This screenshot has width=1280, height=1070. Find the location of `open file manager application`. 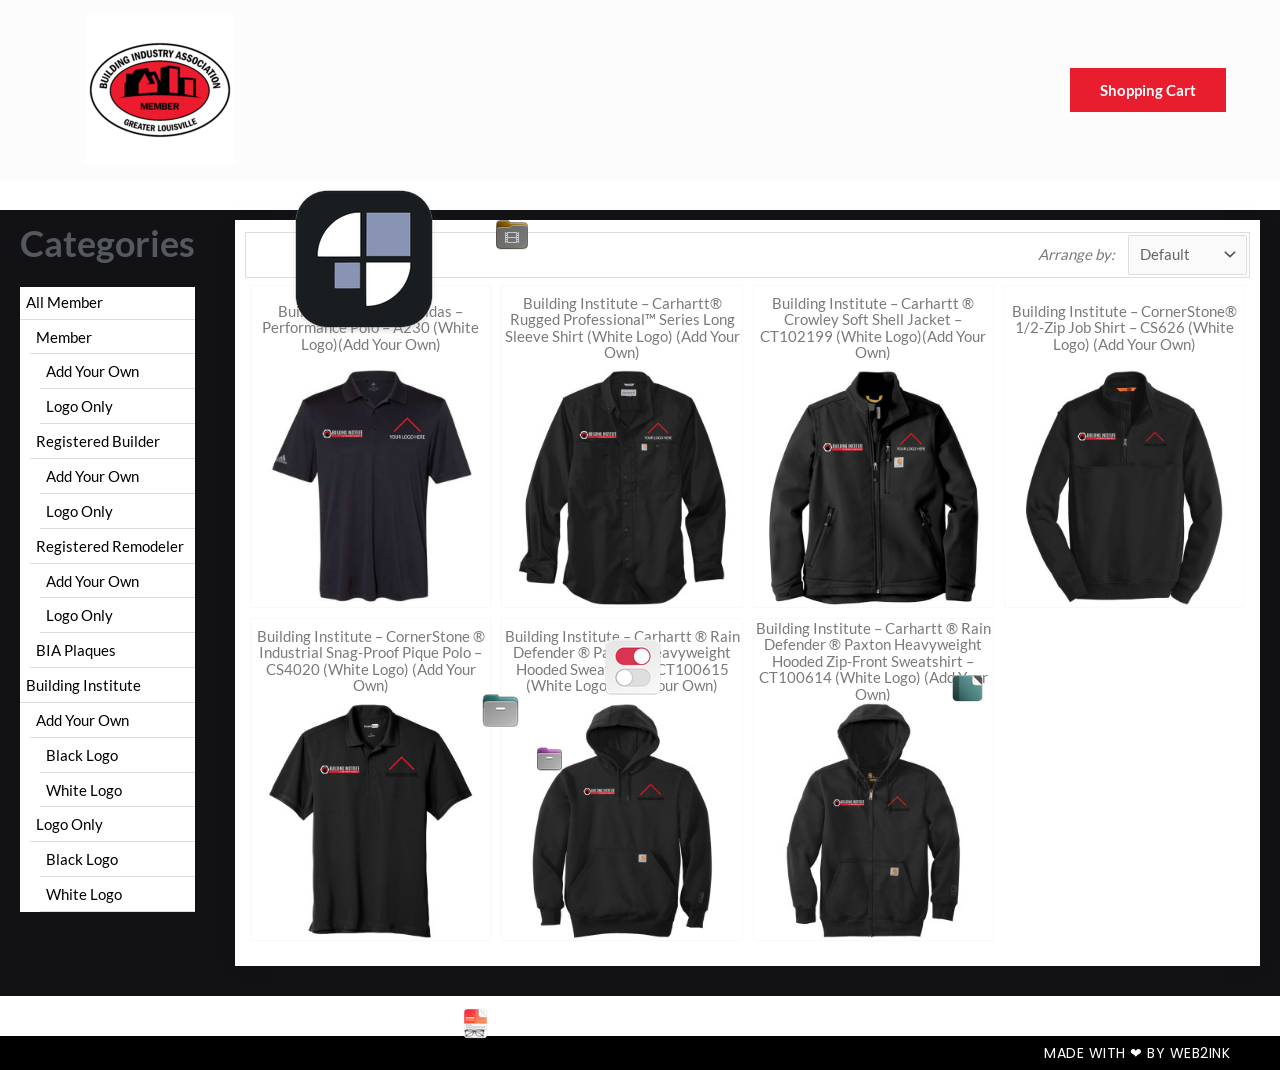

open file manager application is located at coordinates (549, 758).